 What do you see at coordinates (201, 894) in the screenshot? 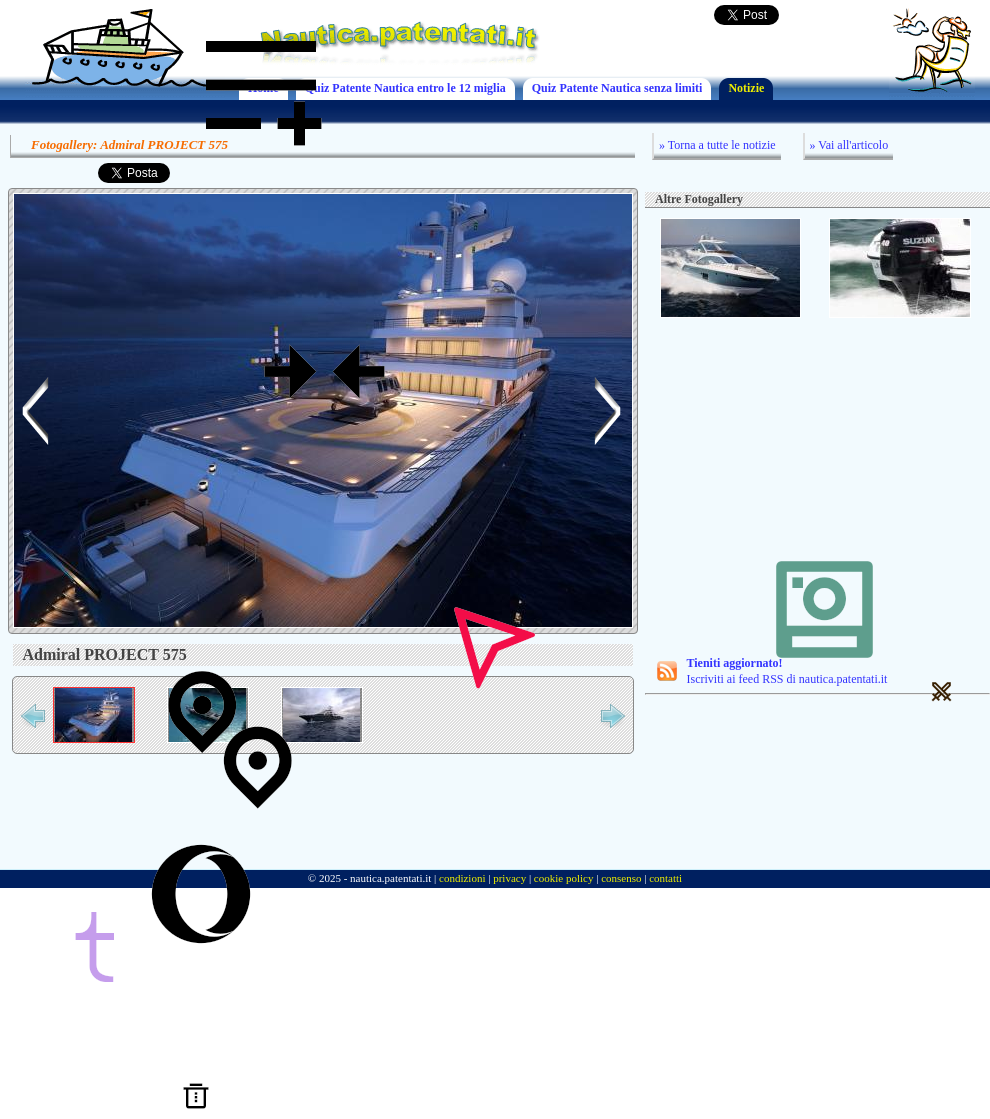
I see `open opera browser` at bounding box center [201, 894].